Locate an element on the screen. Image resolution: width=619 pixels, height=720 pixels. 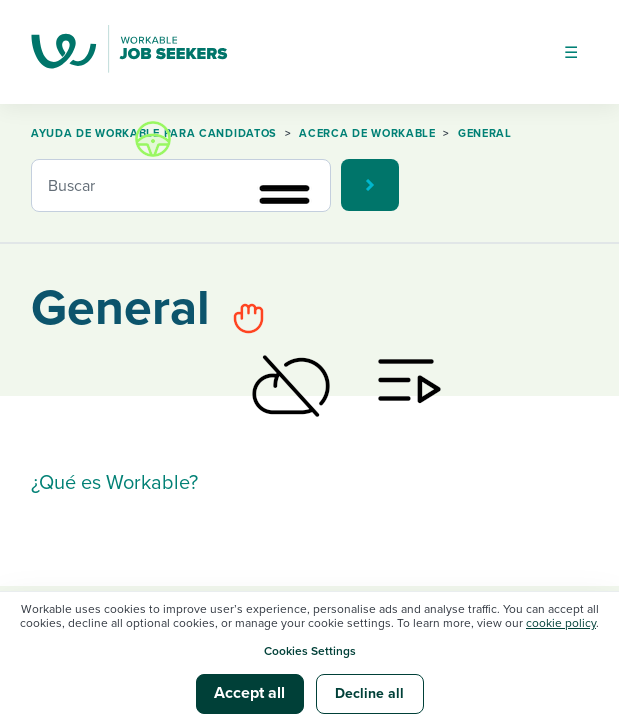
view playback queue is located at coordinates (406, 380).